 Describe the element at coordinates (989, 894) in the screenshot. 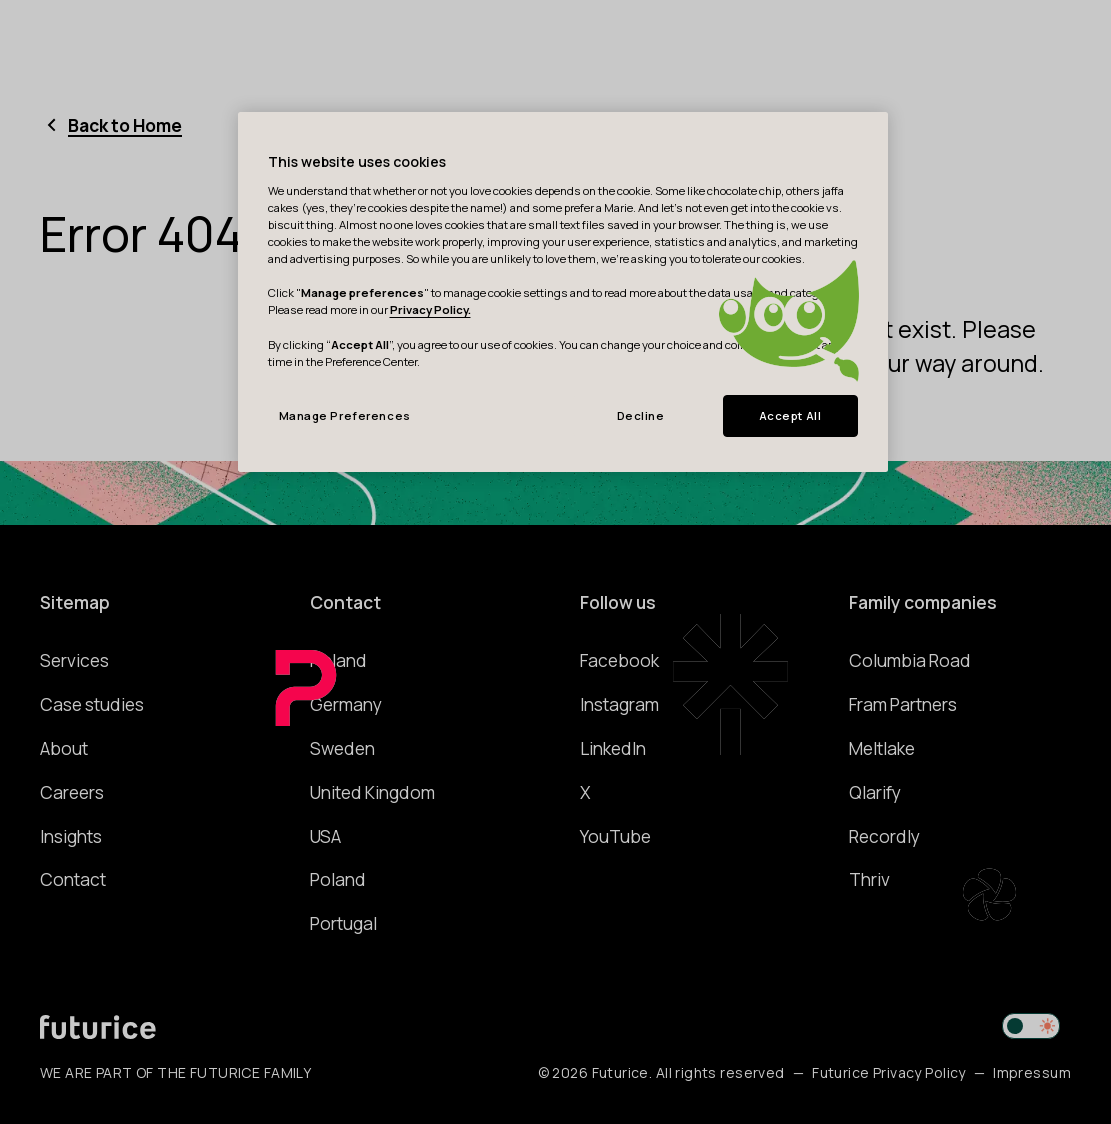

I see `open immich photo management app` at that location.